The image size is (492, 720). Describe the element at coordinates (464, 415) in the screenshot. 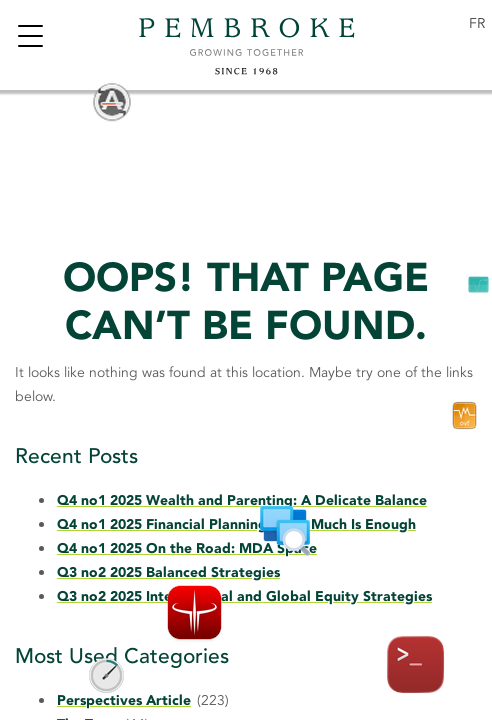

I see `a VirtualBox OVF virtual machine file` at that location.